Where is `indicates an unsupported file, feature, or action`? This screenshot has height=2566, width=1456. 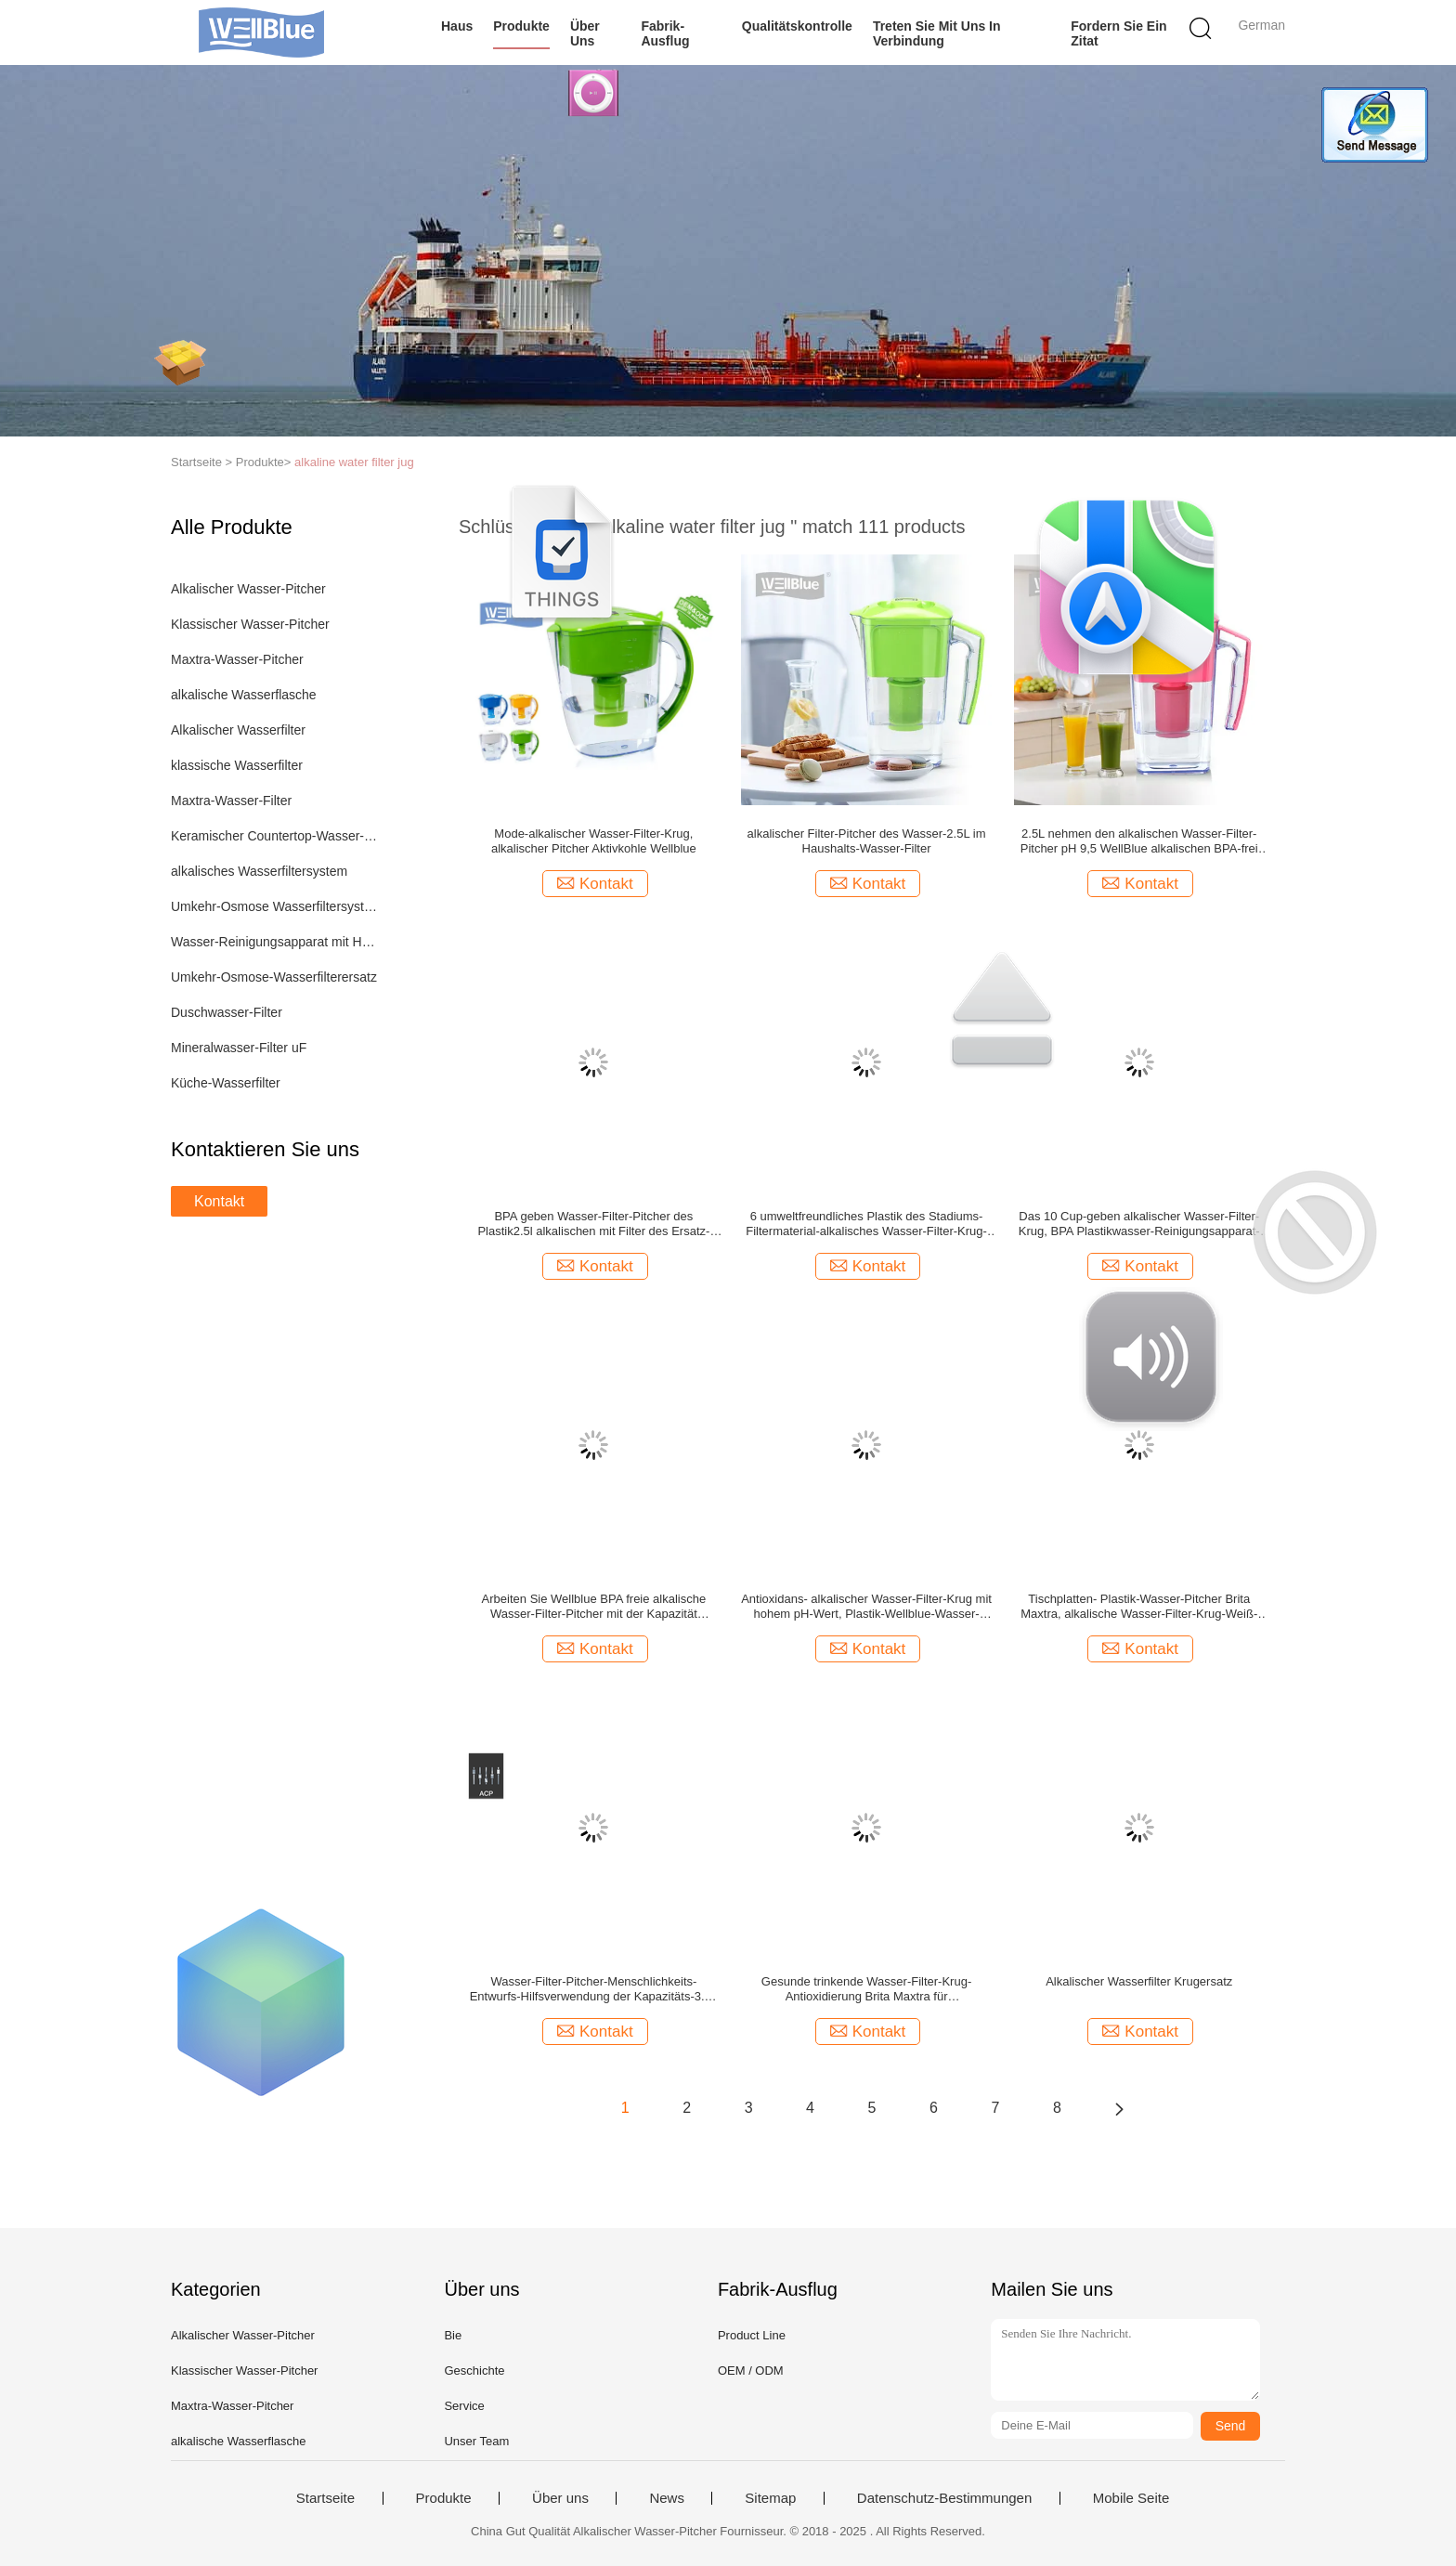
indicates an unsupported file, feature, or action is located at coordinates (1315, 1232).